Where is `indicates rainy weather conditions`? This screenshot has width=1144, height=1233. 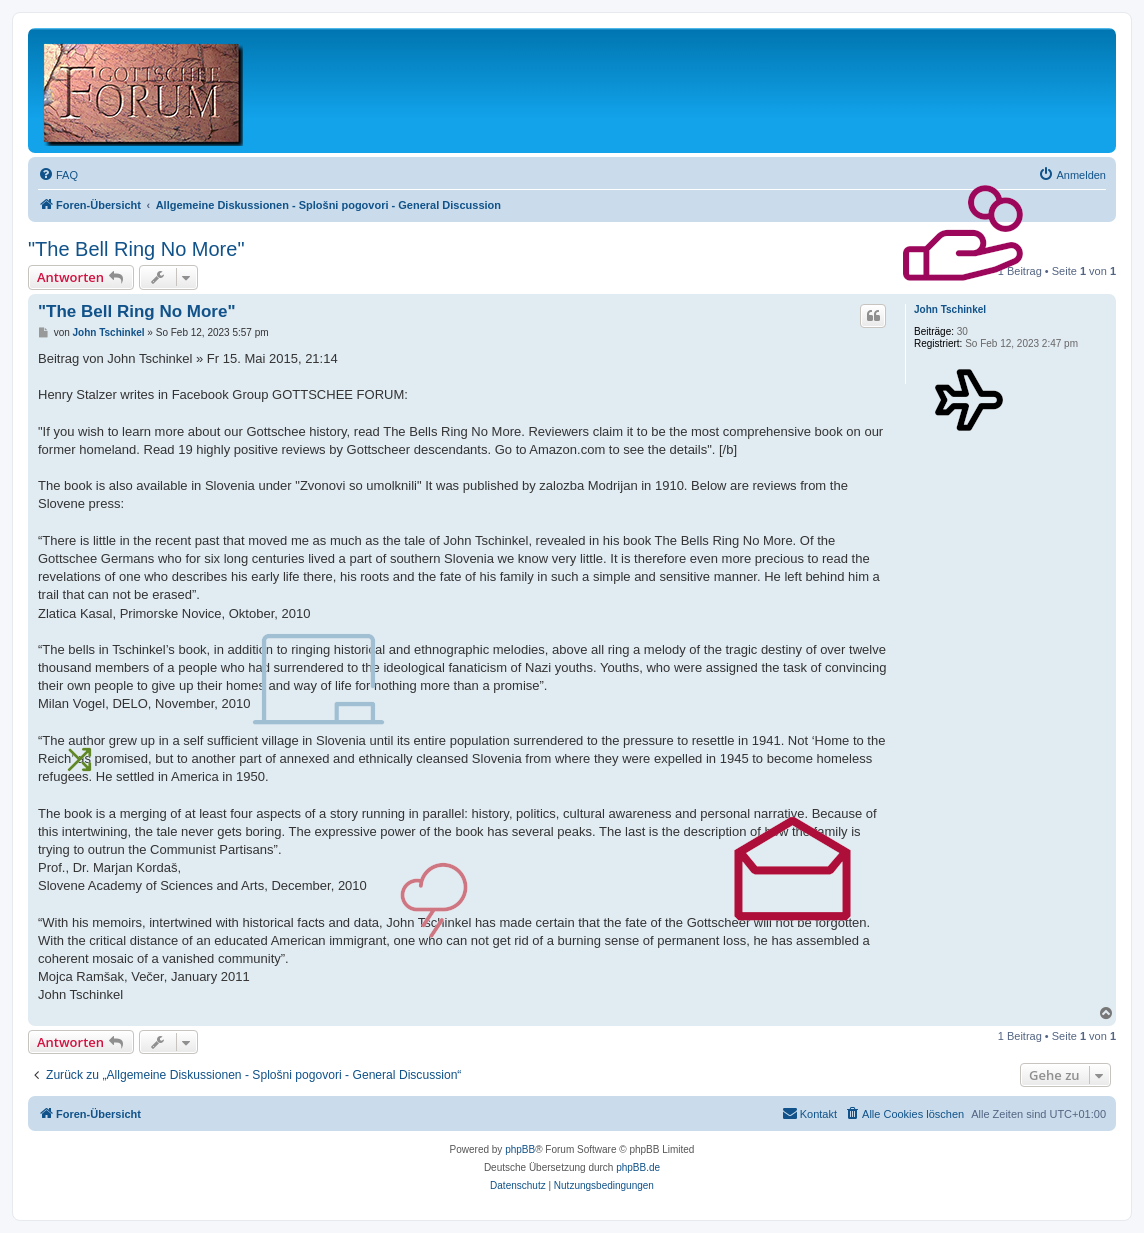 indicates rainy weather conditions is located at coordinates (434, 899).